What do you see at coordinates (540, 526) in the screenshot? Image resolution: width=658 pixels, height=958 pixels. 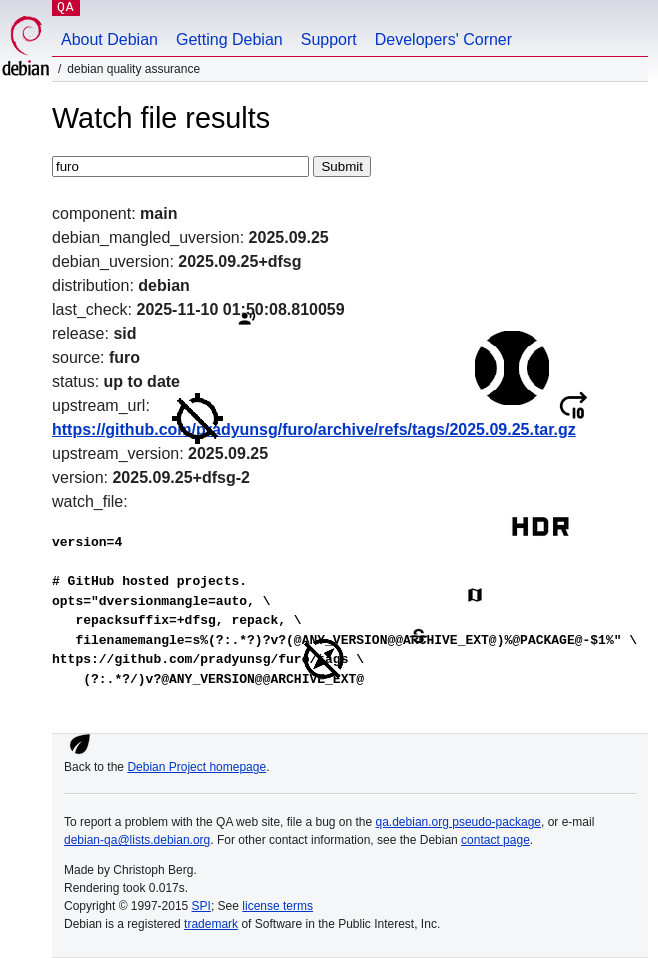 I see `enable HDR mode for photos` at bounding box center [540, 526].